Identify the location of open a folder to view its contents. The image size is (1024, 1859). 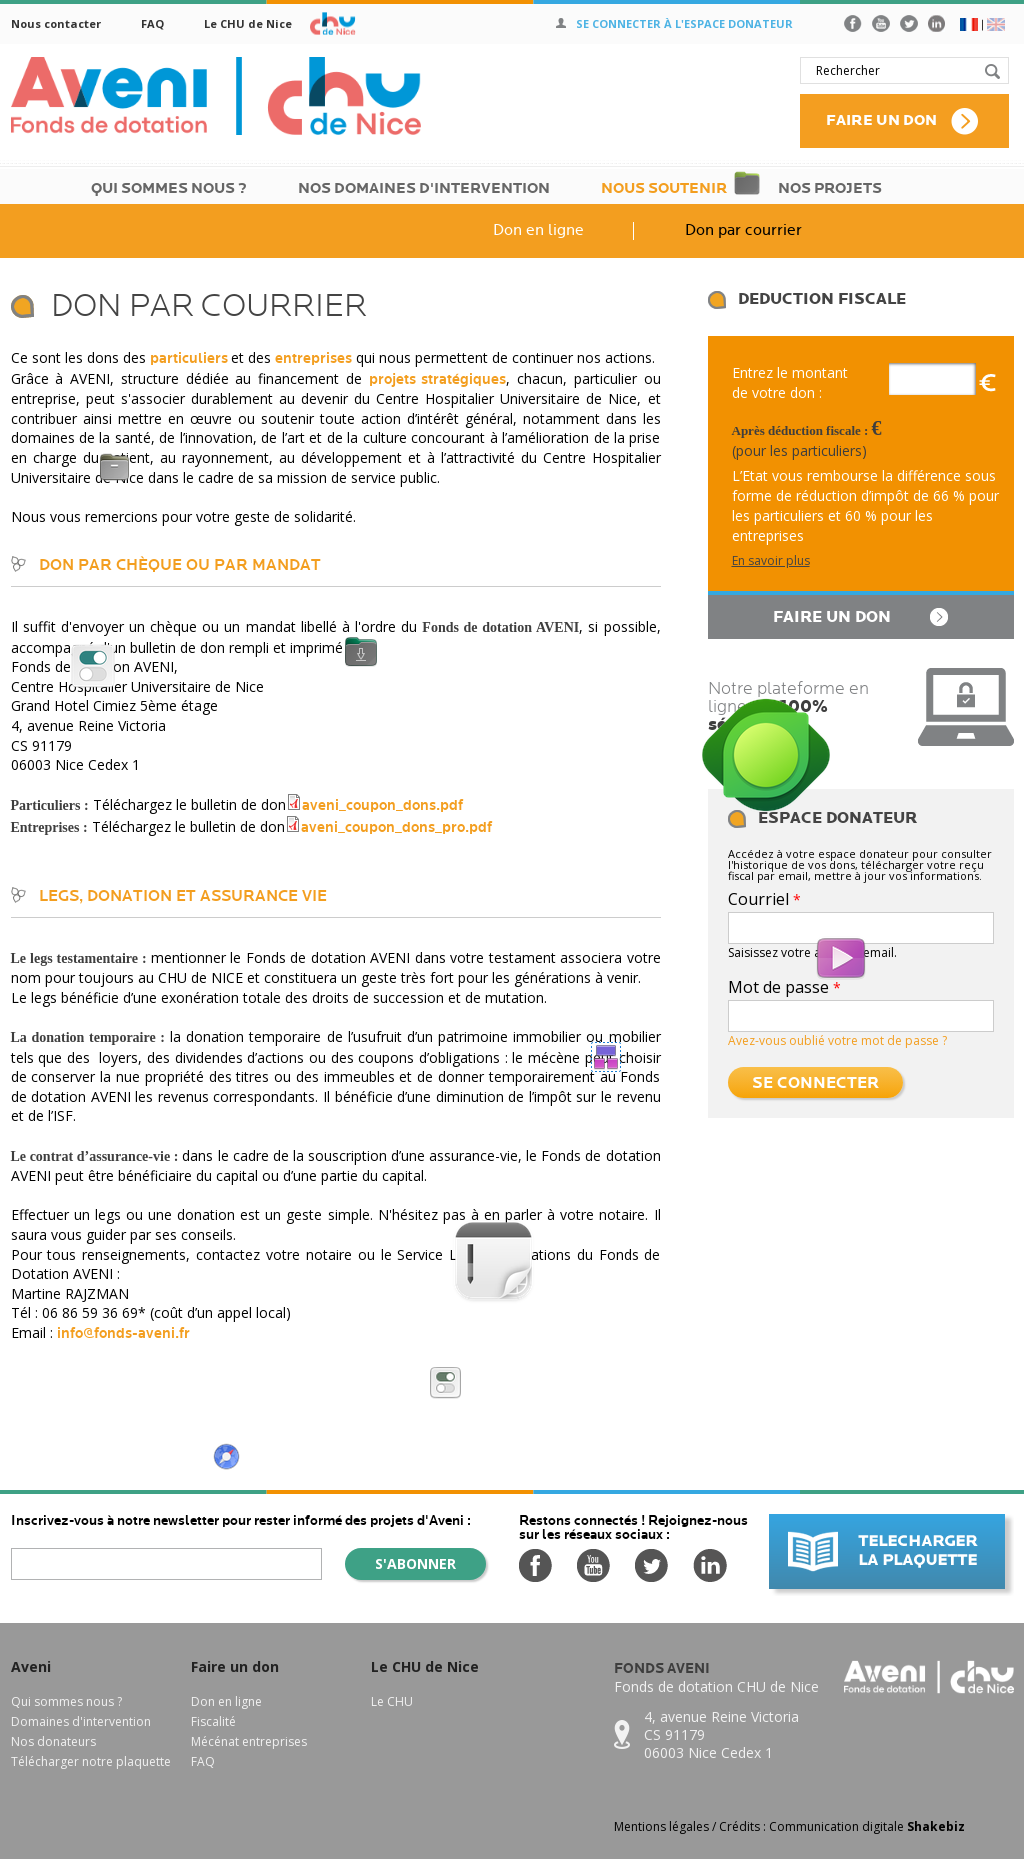
(747, 183).